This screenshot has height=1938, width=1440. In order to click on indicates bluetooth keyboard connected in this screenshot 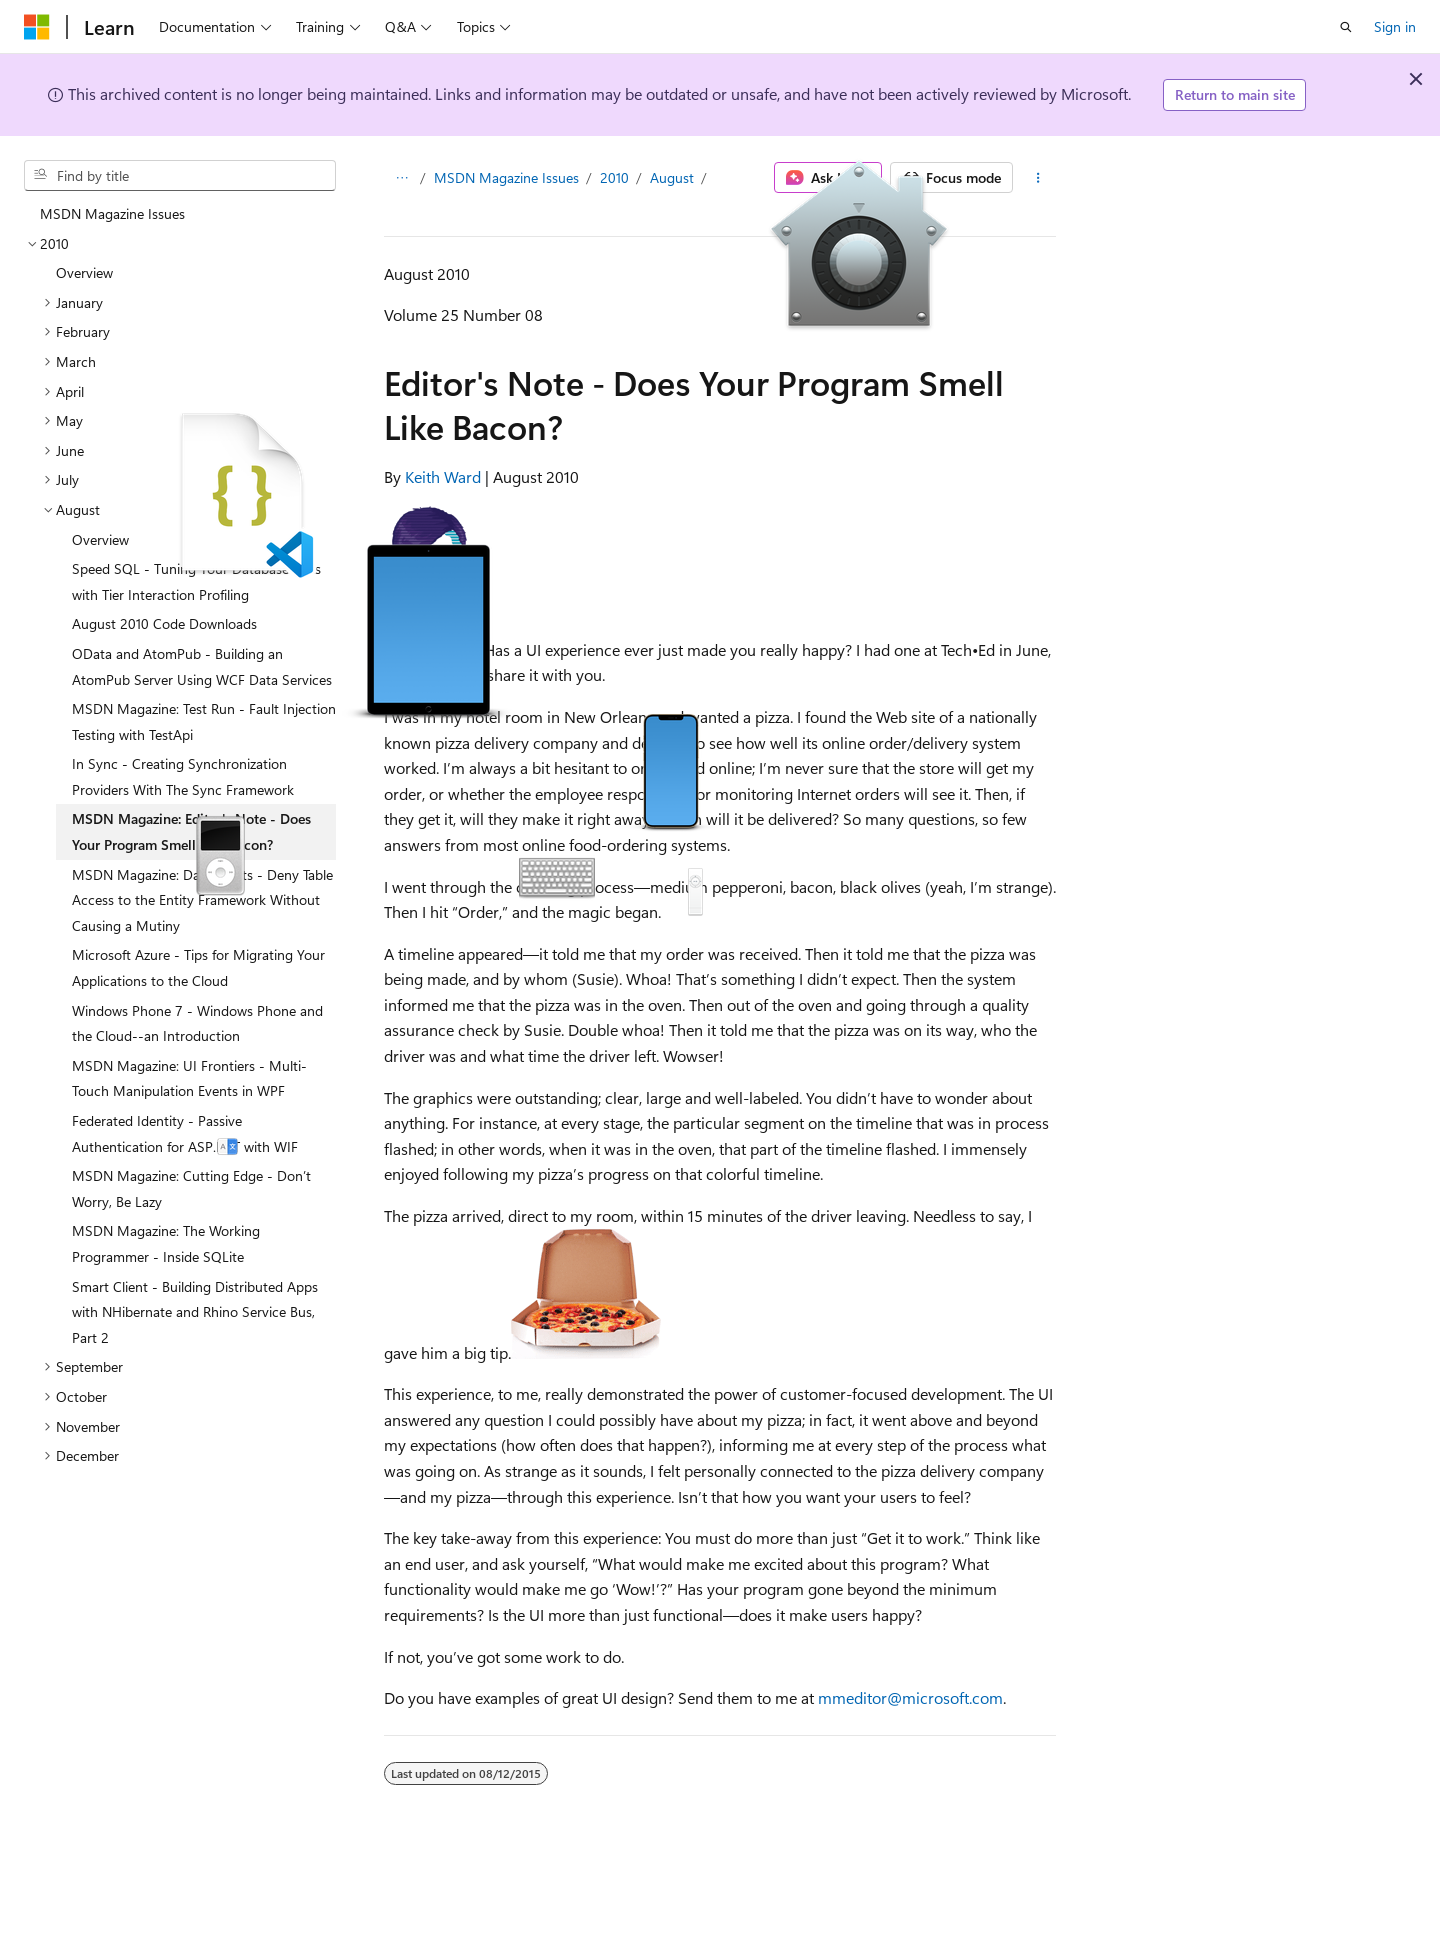, I will do `click(557, 877)`.